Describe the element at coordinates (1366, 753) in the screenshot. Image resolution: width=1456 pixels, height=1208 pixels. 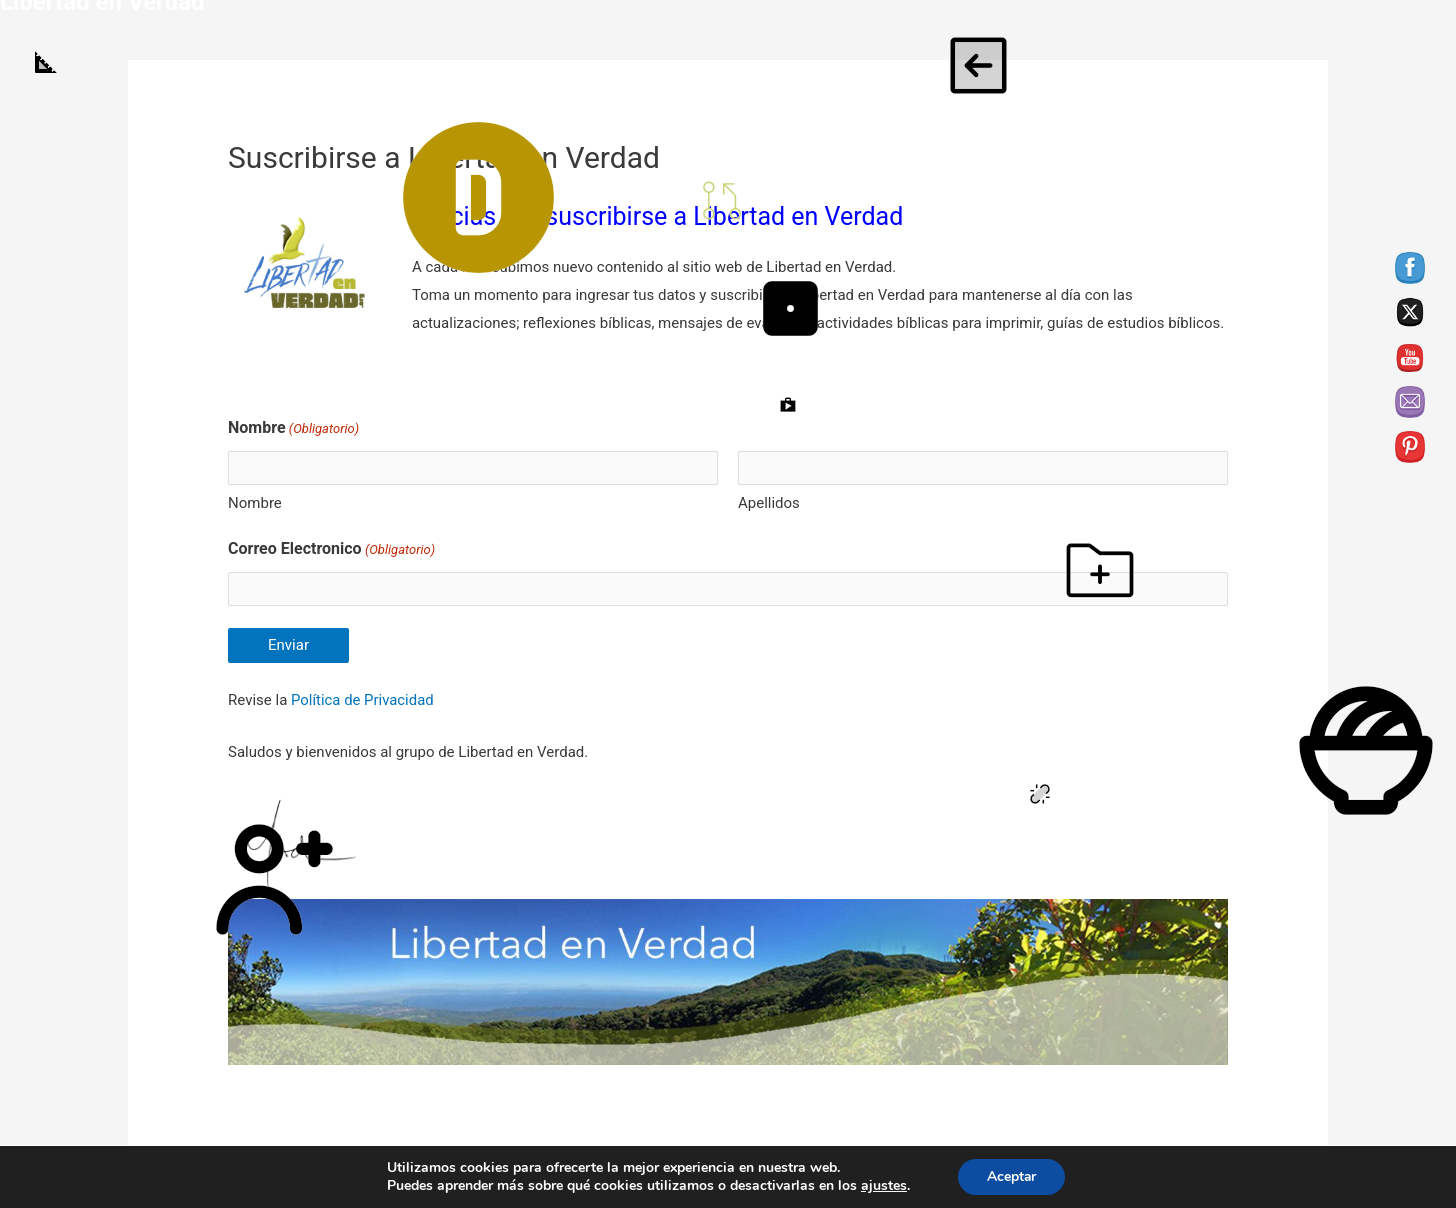
I see `view food or meal options` at that location.